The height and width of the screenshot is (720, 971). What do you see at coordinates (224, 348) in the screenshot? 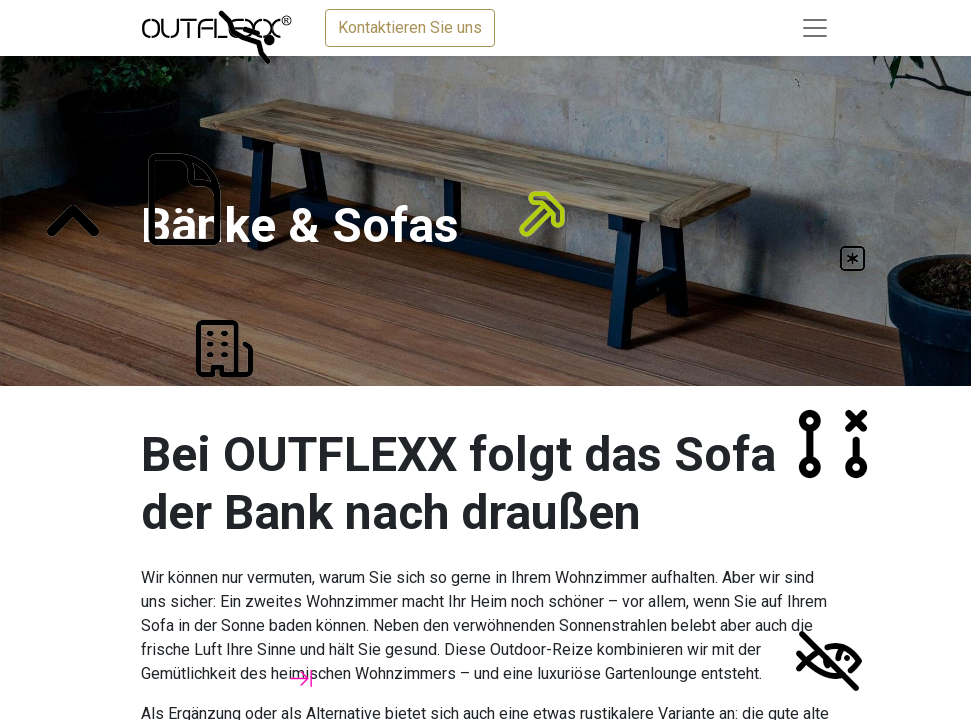
I see `view organization settings` at bounding box center [224, 348].